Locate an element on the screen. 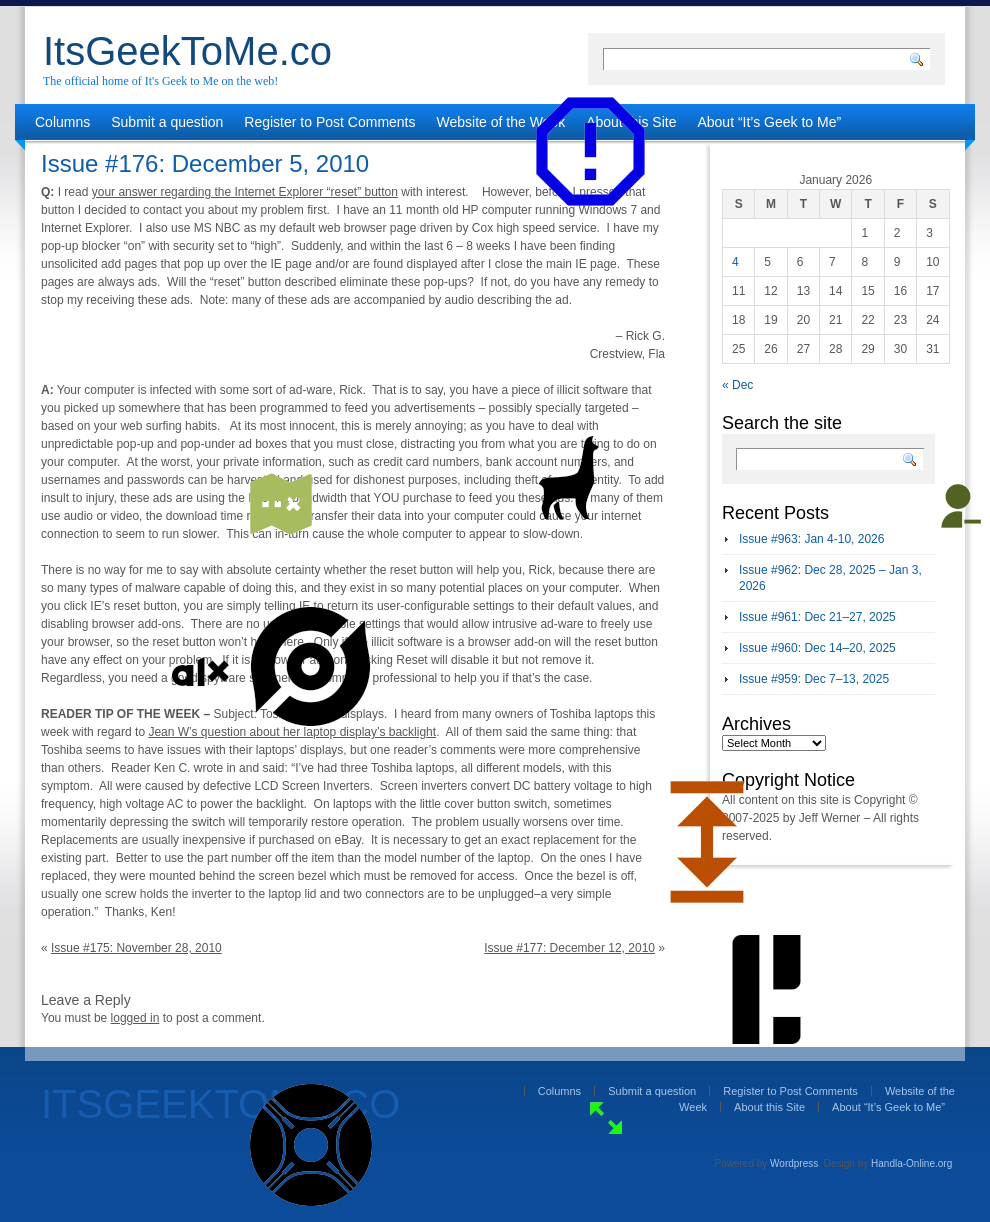  open the pleroma app is located at coordinates (766, 989).